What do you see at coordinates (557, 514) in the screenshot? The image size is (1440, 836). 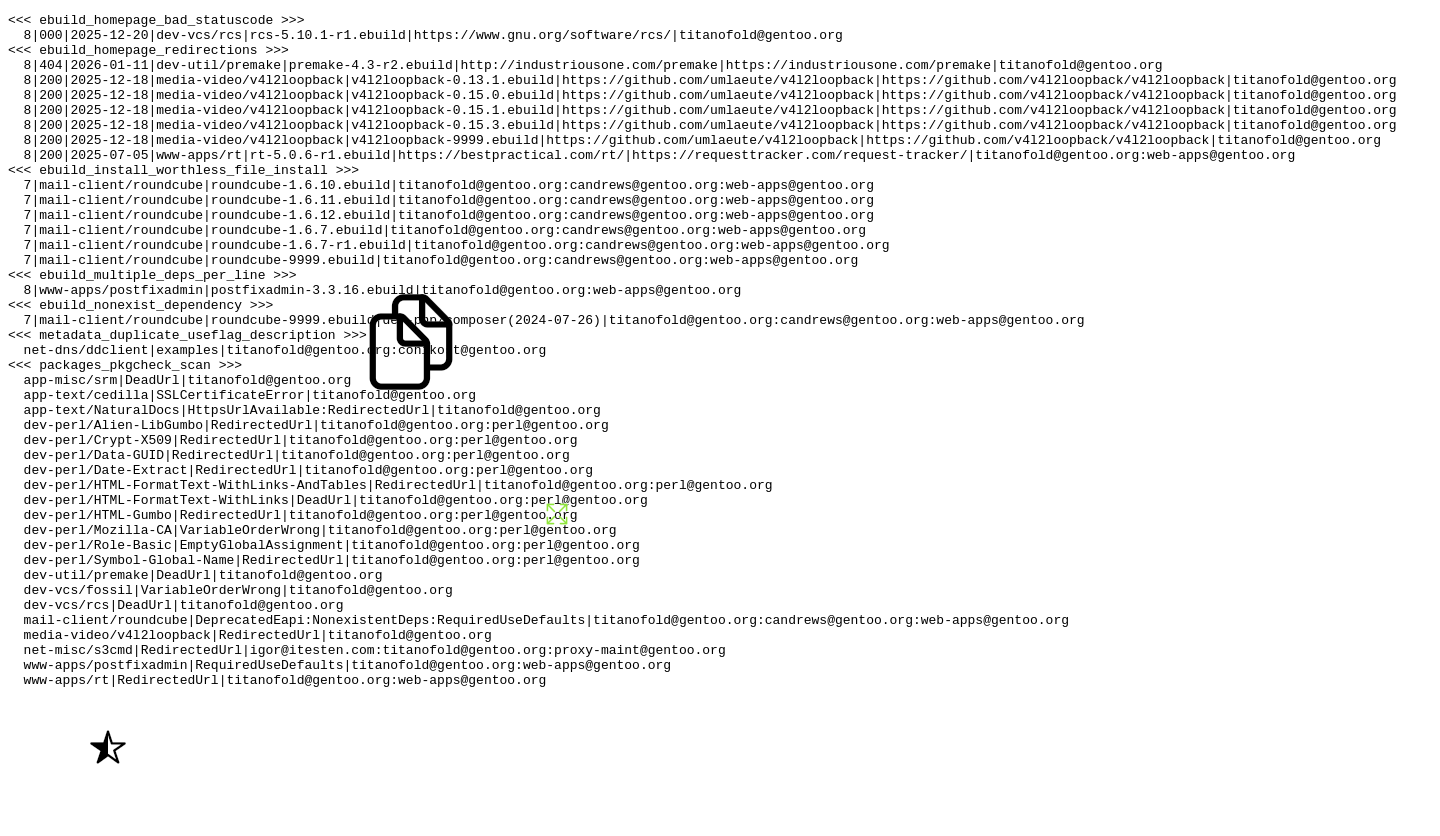 I see `expand to fullscreen mode` at bounding box center [557, 514].